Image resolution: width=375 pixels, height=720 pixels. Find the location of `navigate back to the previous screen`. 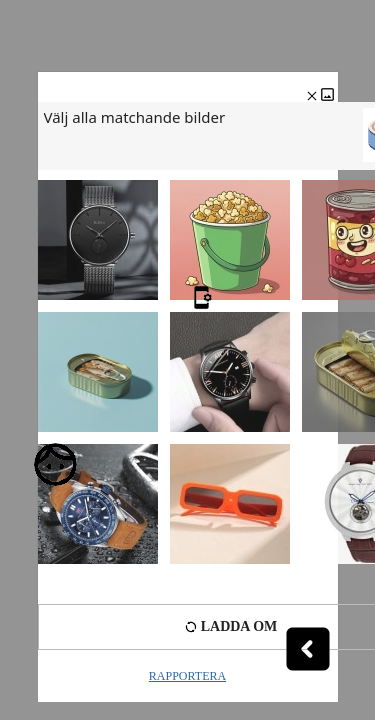

navigate back to the previous screen is located at coordinates (308, 649).